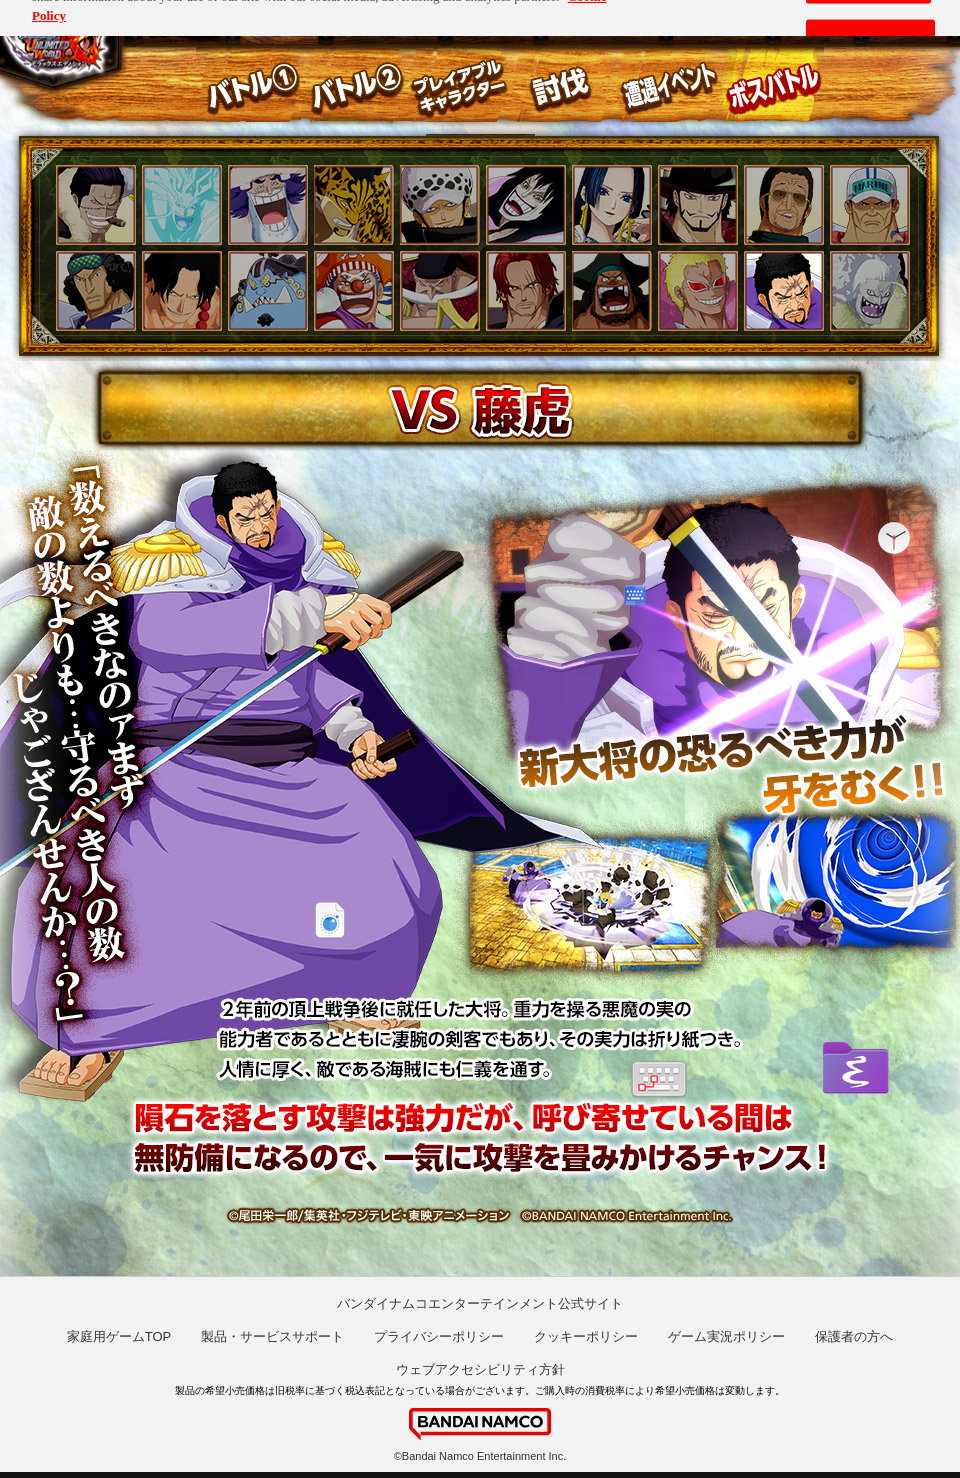  What do you see at coordinates (855, 1069) in the screenshot?
I see `open emacs configuration files folder` at bounding box center [855, 1069].